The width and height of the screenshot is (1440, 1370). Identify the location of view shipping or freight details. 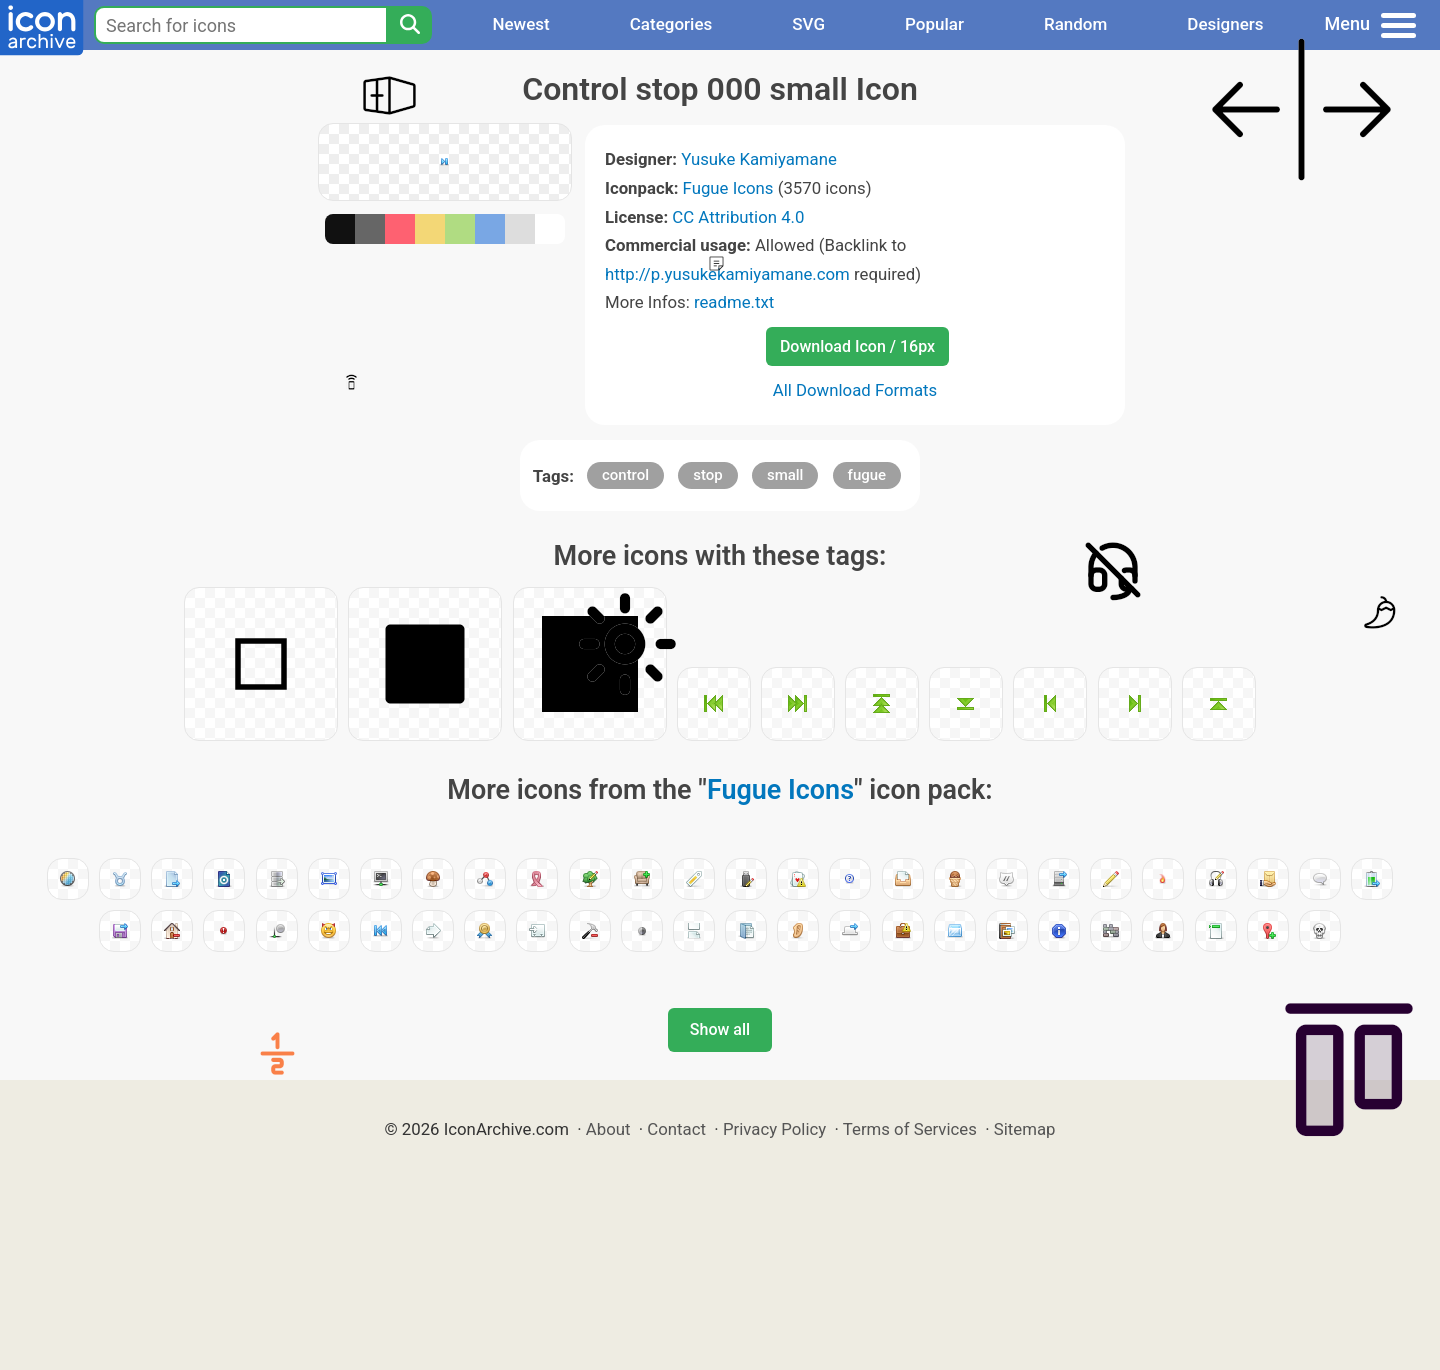
(389, 95).